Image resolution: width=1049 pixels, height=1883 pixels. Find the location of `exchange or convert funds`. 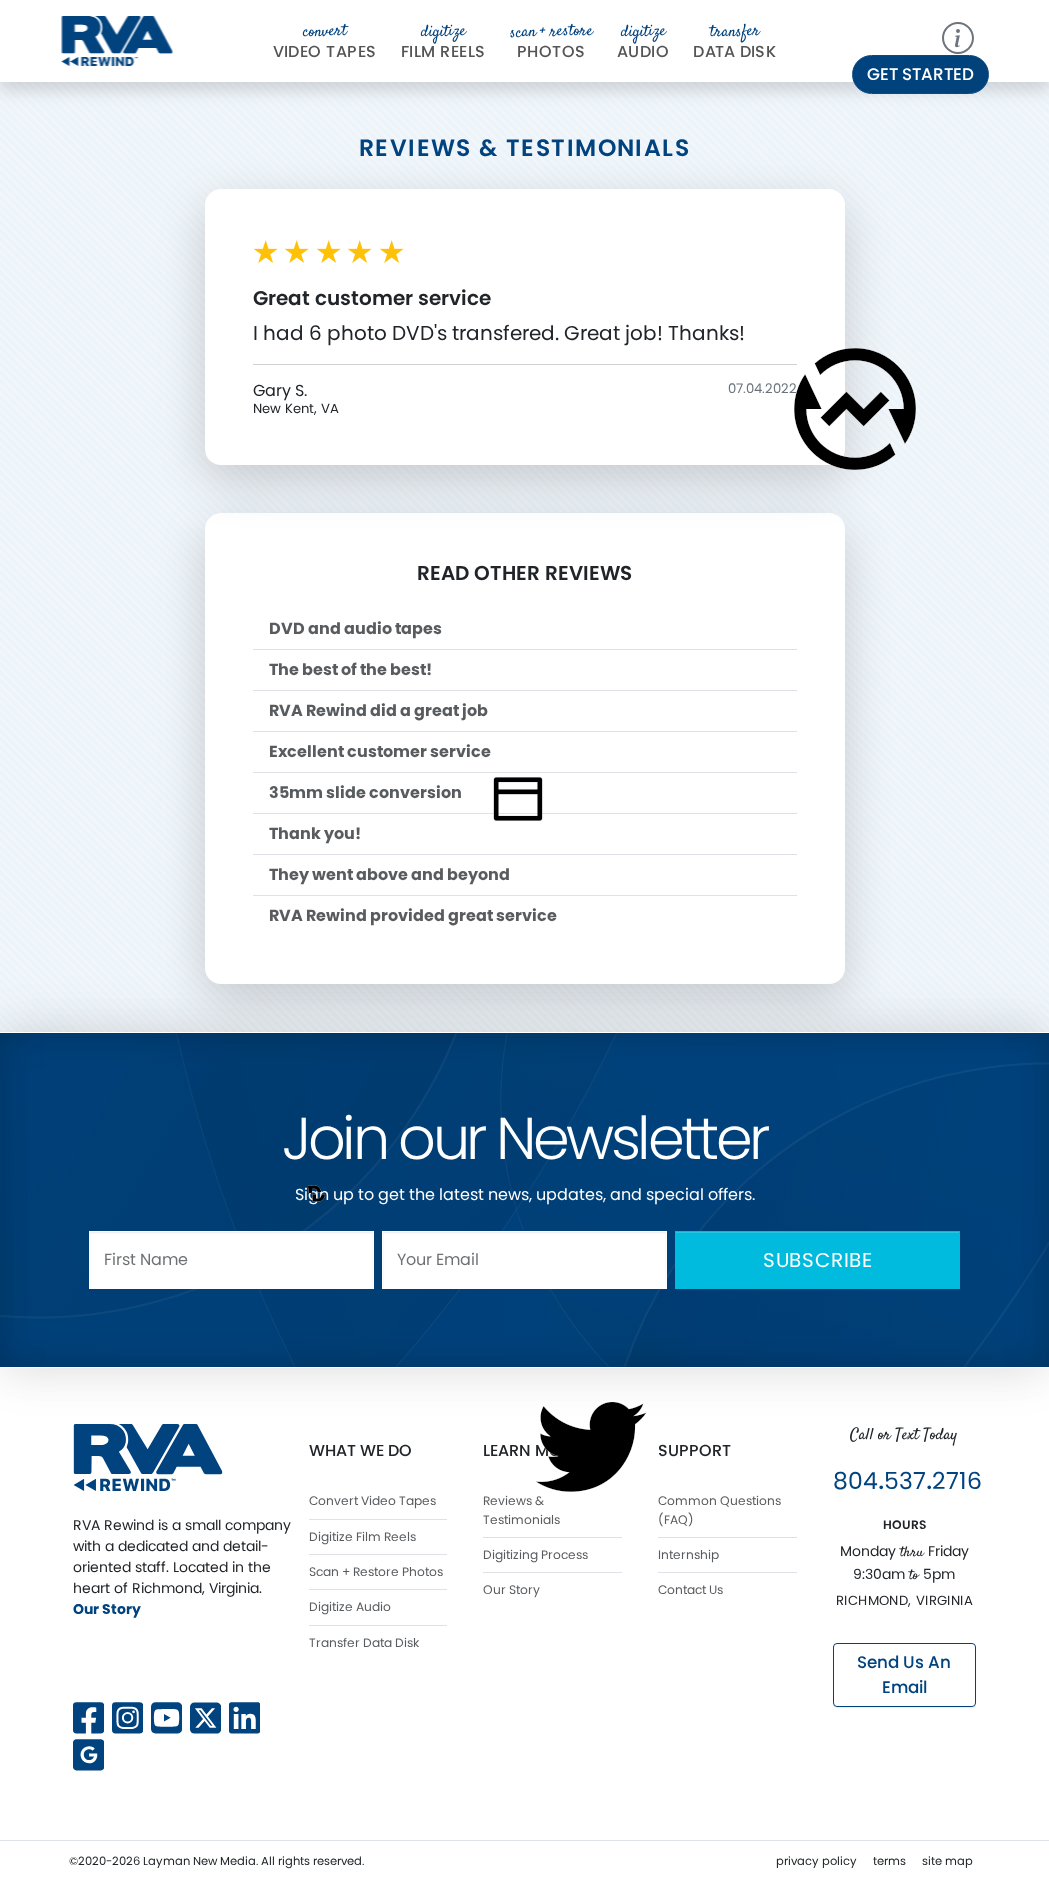

exchange or convert funds is located at coordinates (855, 409).